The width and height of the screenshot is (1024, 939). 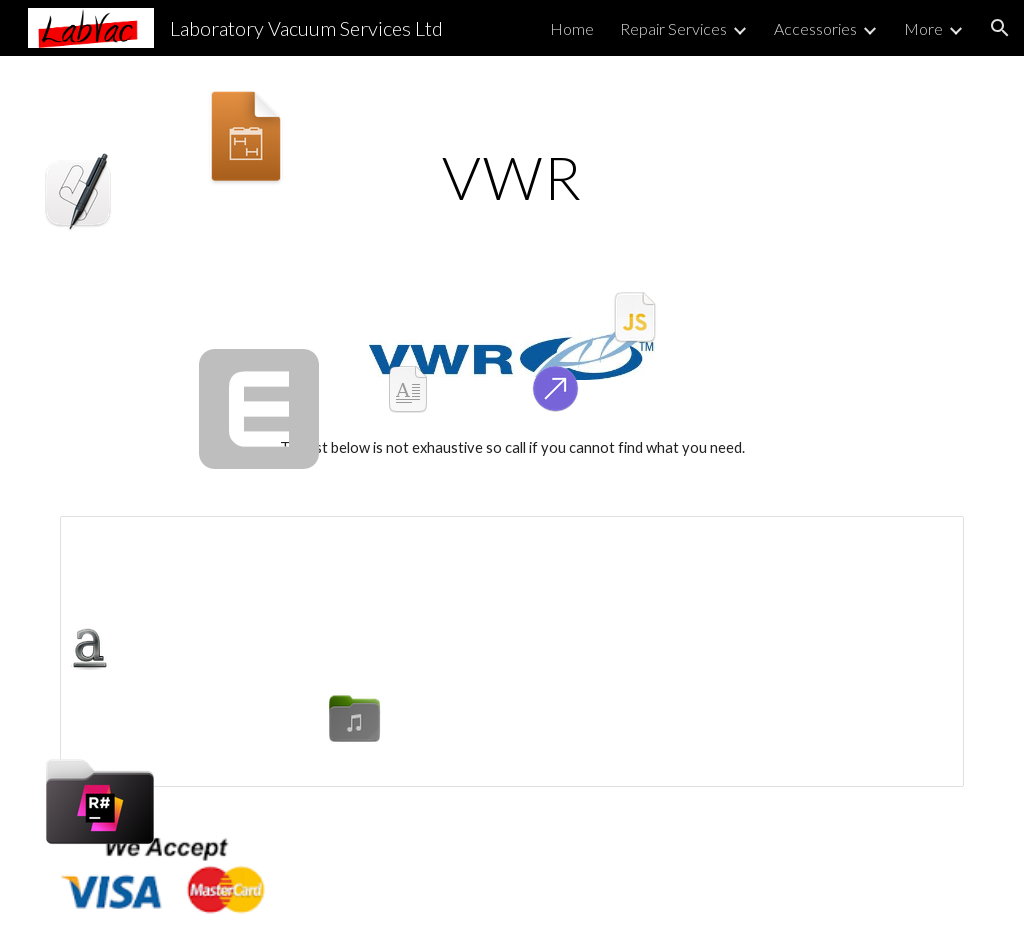 I want to click on open your music folder, so click(x=354, y=718).